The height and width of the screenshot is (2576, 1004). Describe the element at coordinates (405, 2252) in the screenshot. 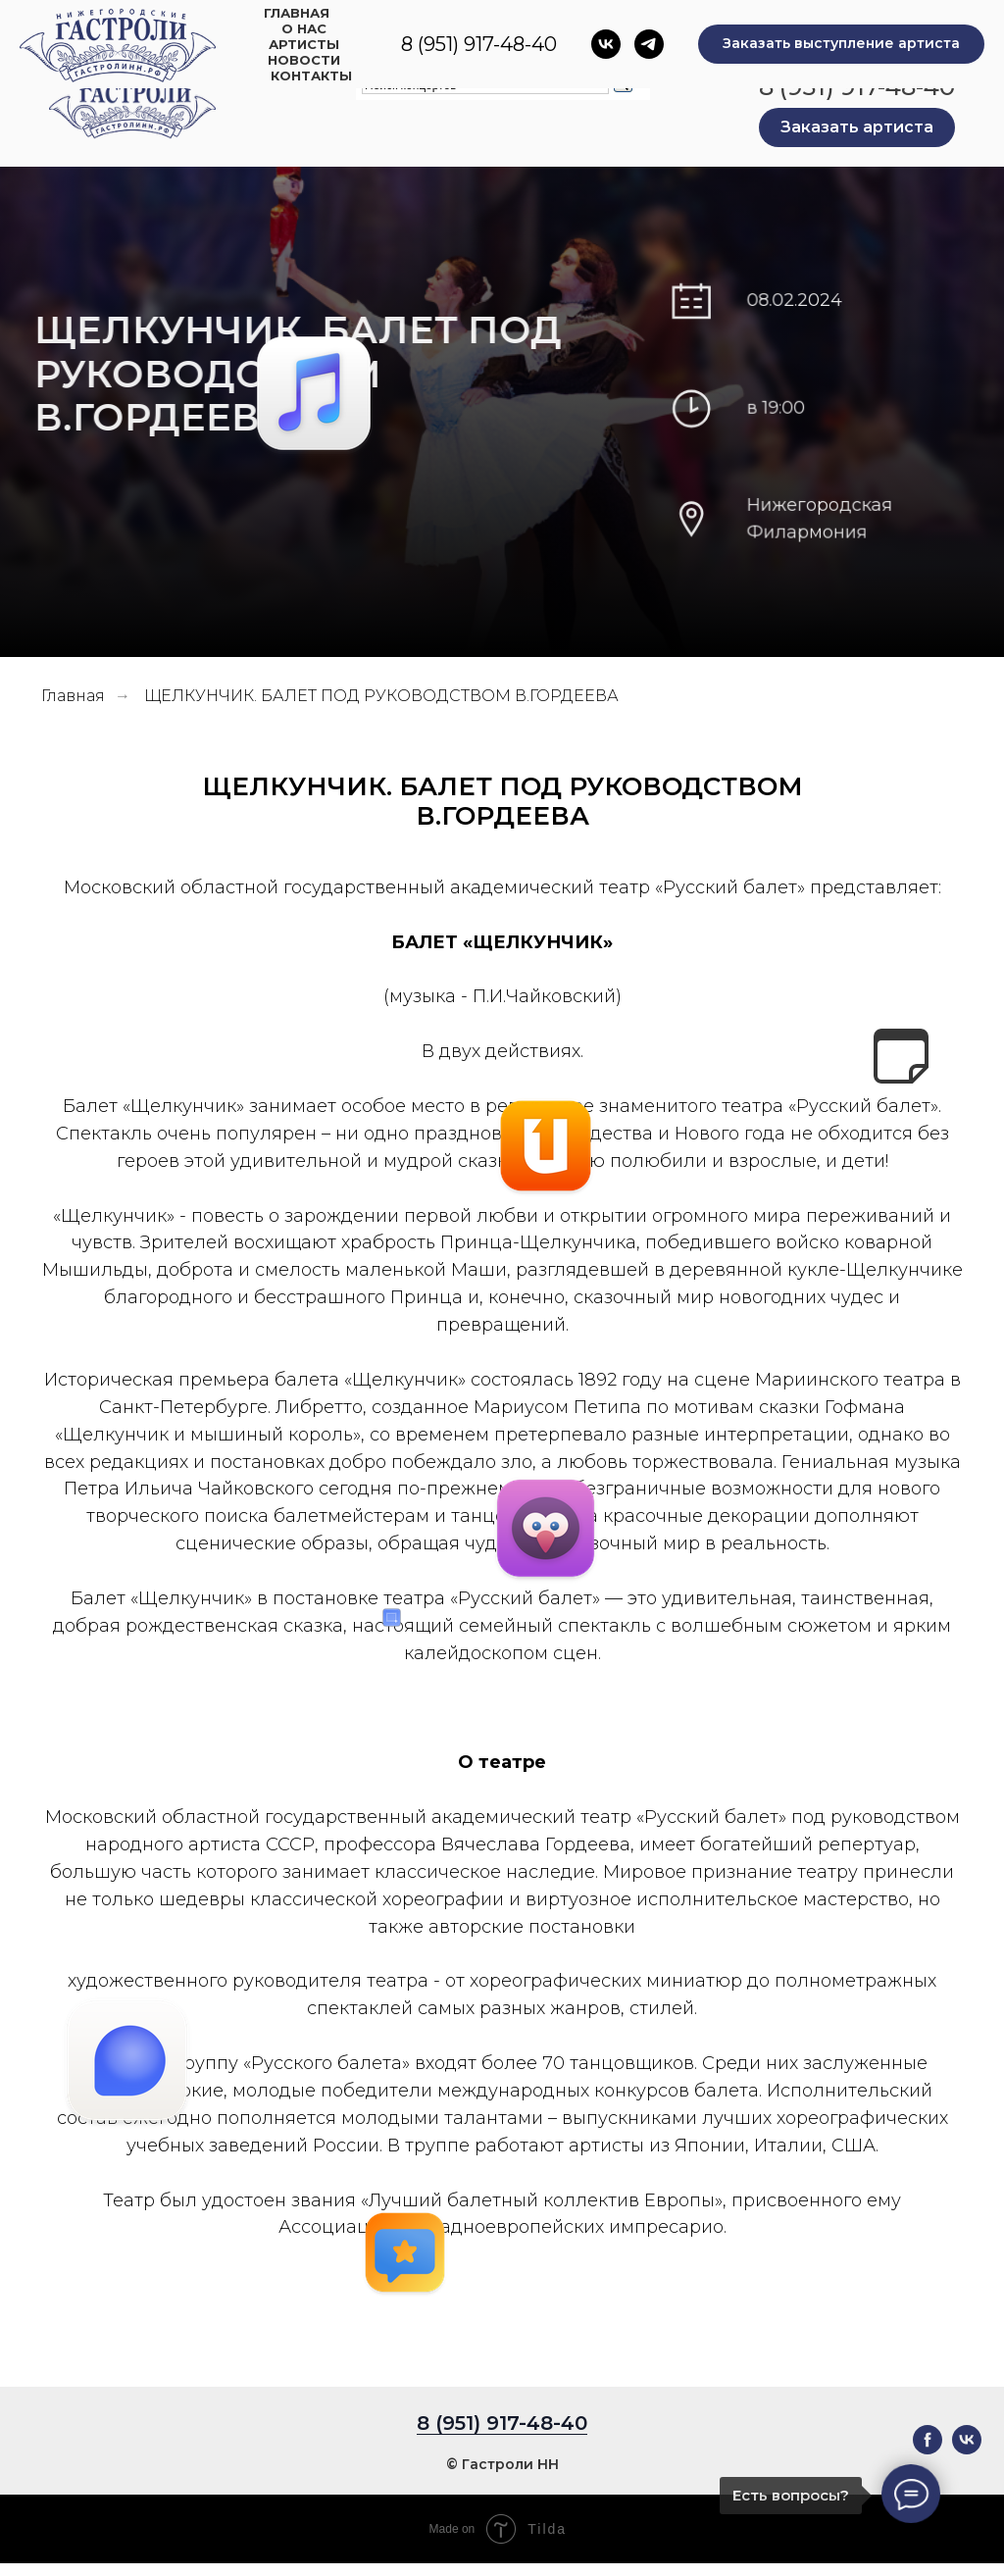

I see `open flare messaging app` at that location.